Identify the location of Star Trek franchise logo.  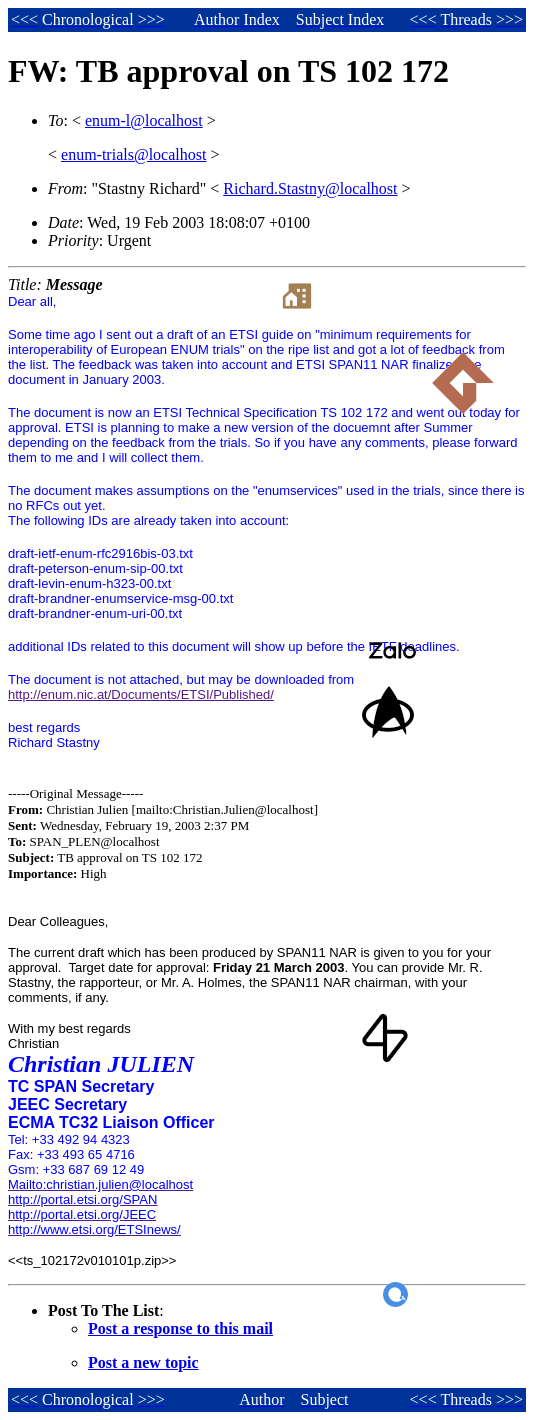
(388, 712).